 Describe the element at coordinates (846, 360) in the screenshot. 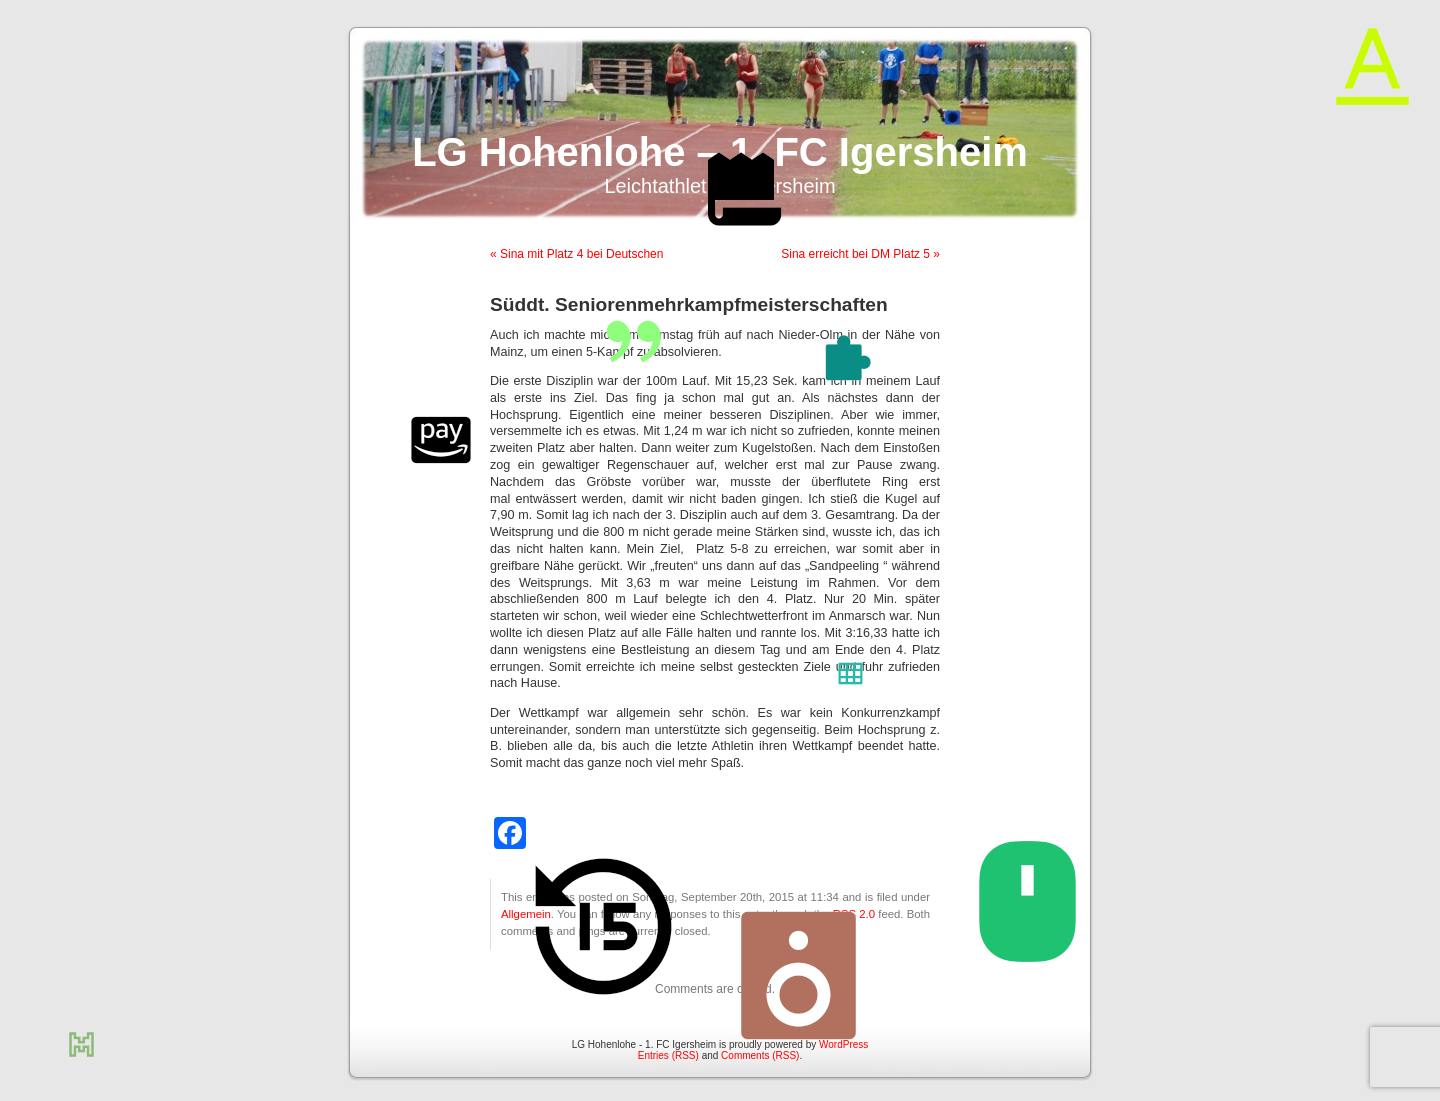

I see `access plugins or extensions` at that location.